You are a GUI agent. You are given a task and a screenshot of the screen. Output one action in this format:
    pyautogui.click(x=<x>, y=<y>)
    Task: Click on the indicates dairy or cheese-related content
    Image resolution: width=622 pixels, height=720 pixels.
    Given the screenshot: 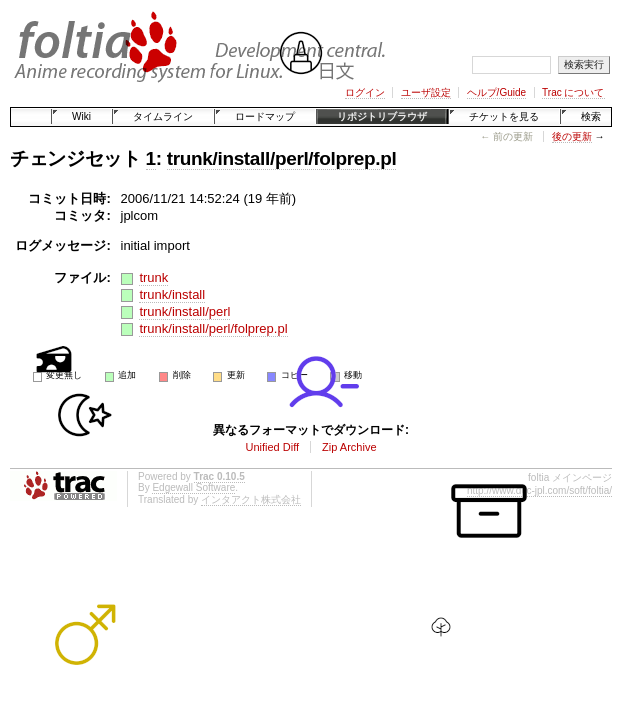 What is the action you would take?
    pyautogui.click(x=54, y=361)
    